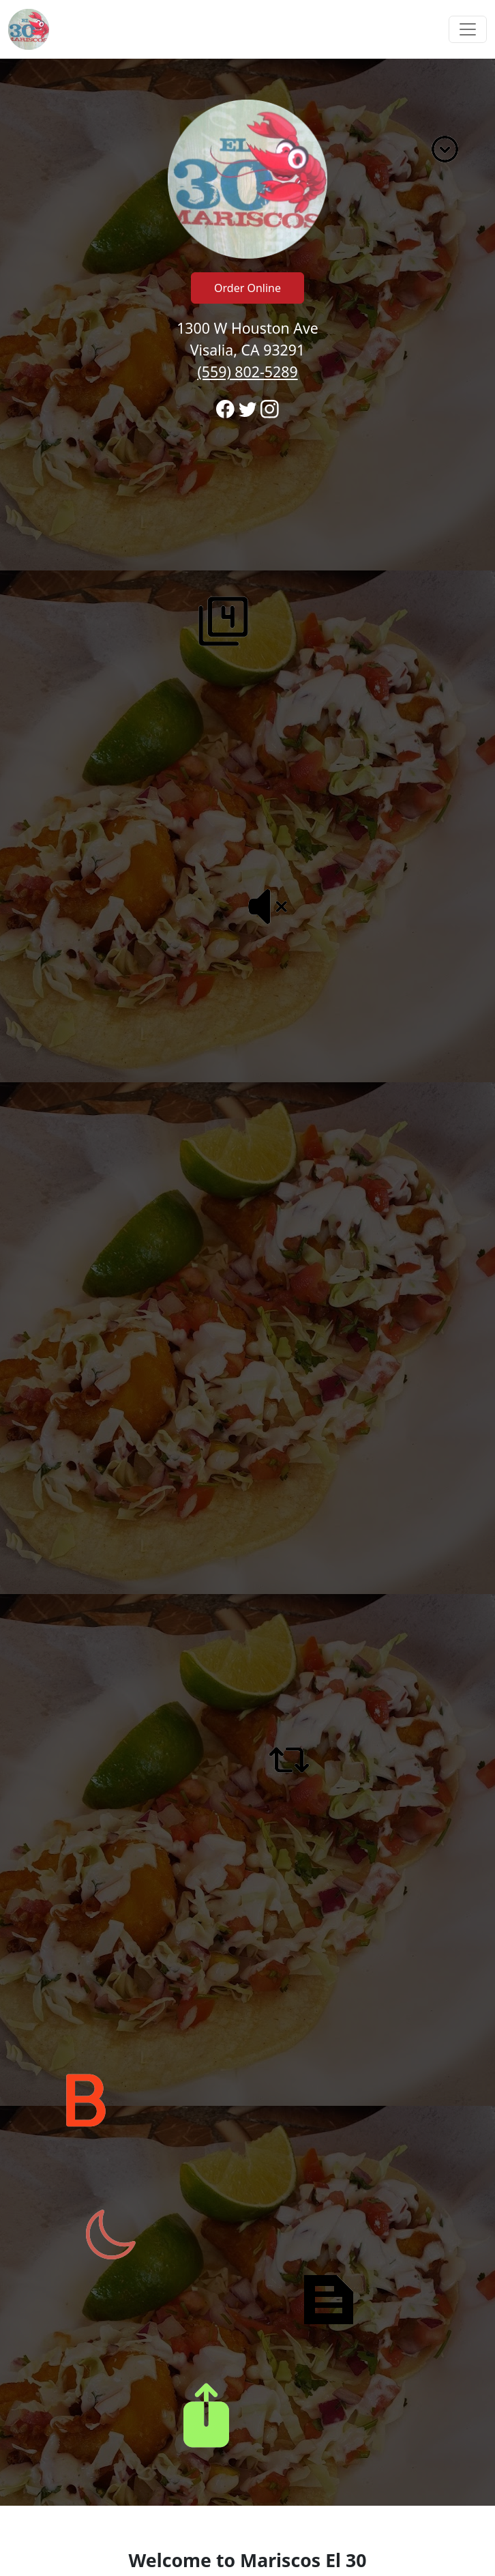  I want to click on share content to another app or service, so click(206, 2415).